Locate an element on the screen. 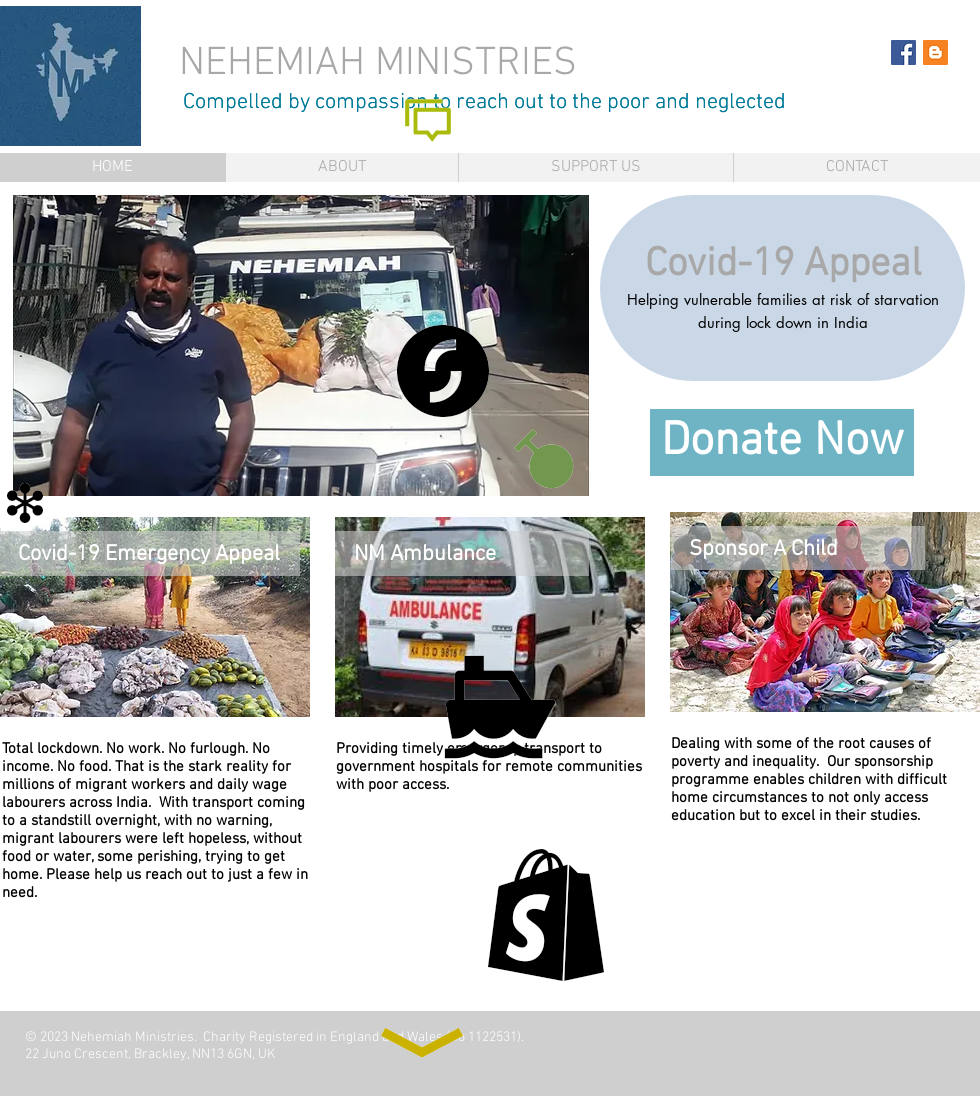 The image size is (980, 1096). open the Starling Bank app is located at coordinates (443, 371).